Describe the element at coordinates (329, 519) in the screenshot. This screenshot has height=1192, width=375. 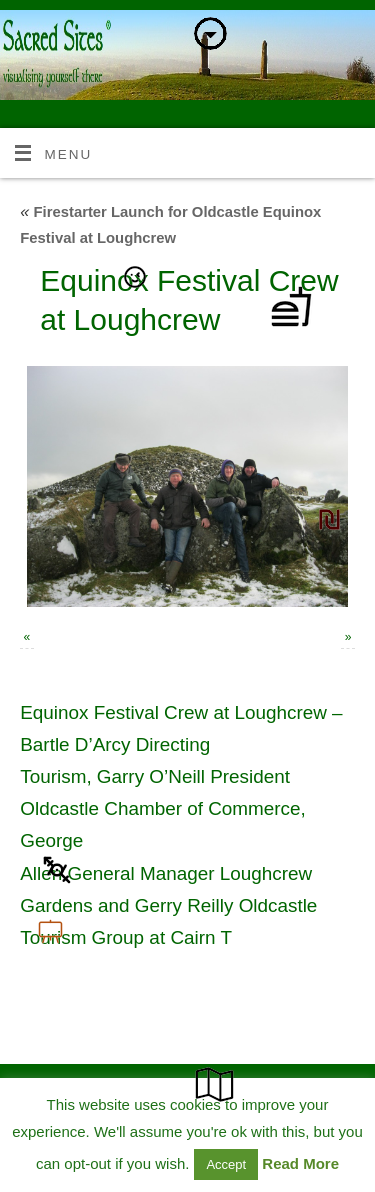
I see `view prices in Israeli shekels` at that location.